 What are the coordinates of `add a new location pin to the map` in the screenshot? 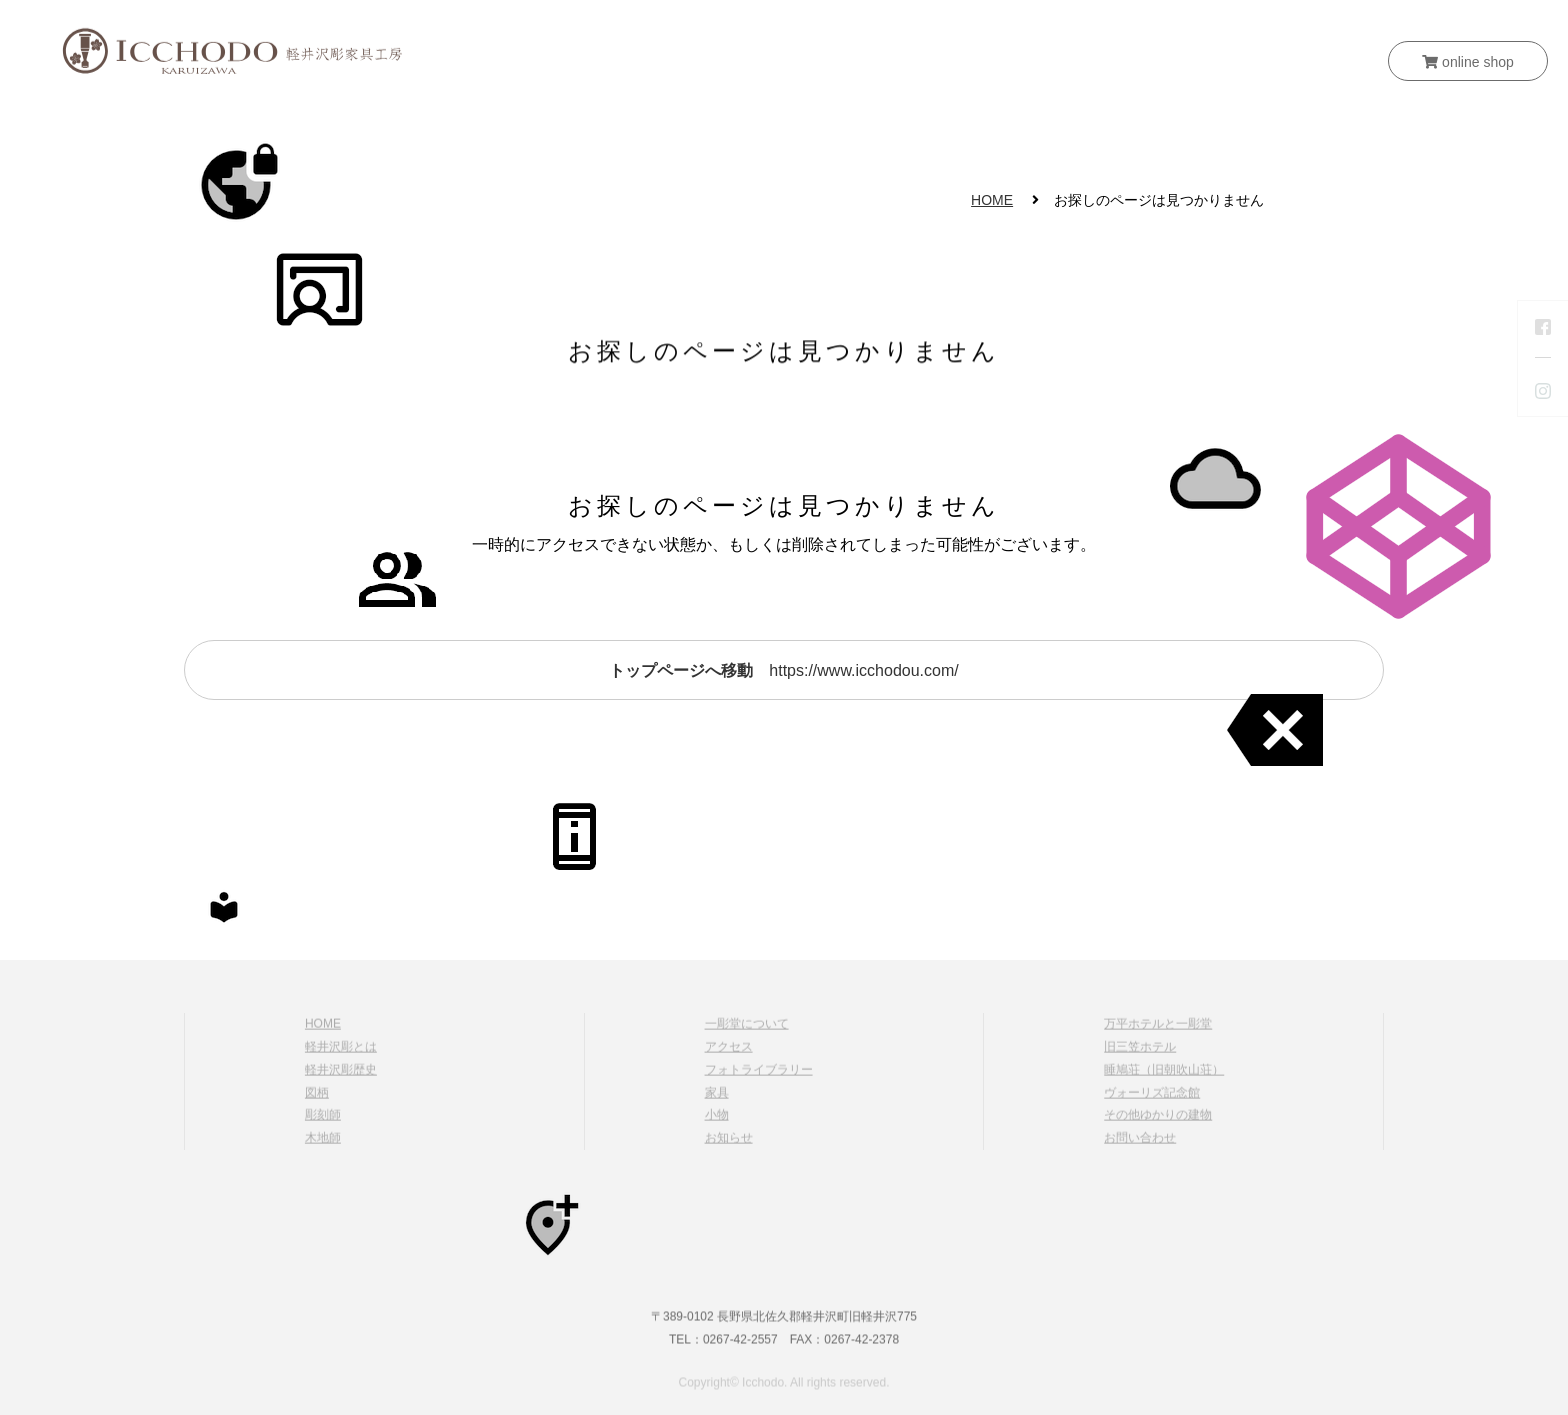 It's located at (548, 1225).